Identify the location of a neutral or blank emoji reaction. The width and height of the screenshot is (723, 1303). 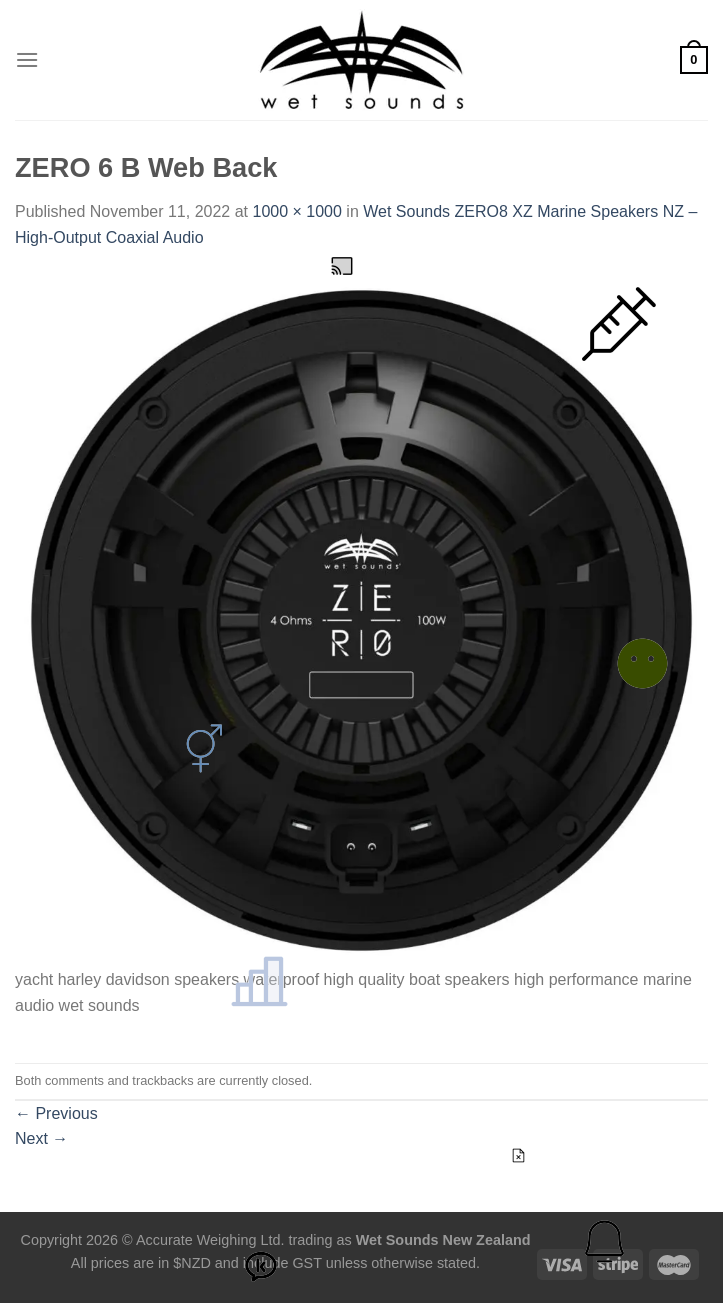
(642, 663).